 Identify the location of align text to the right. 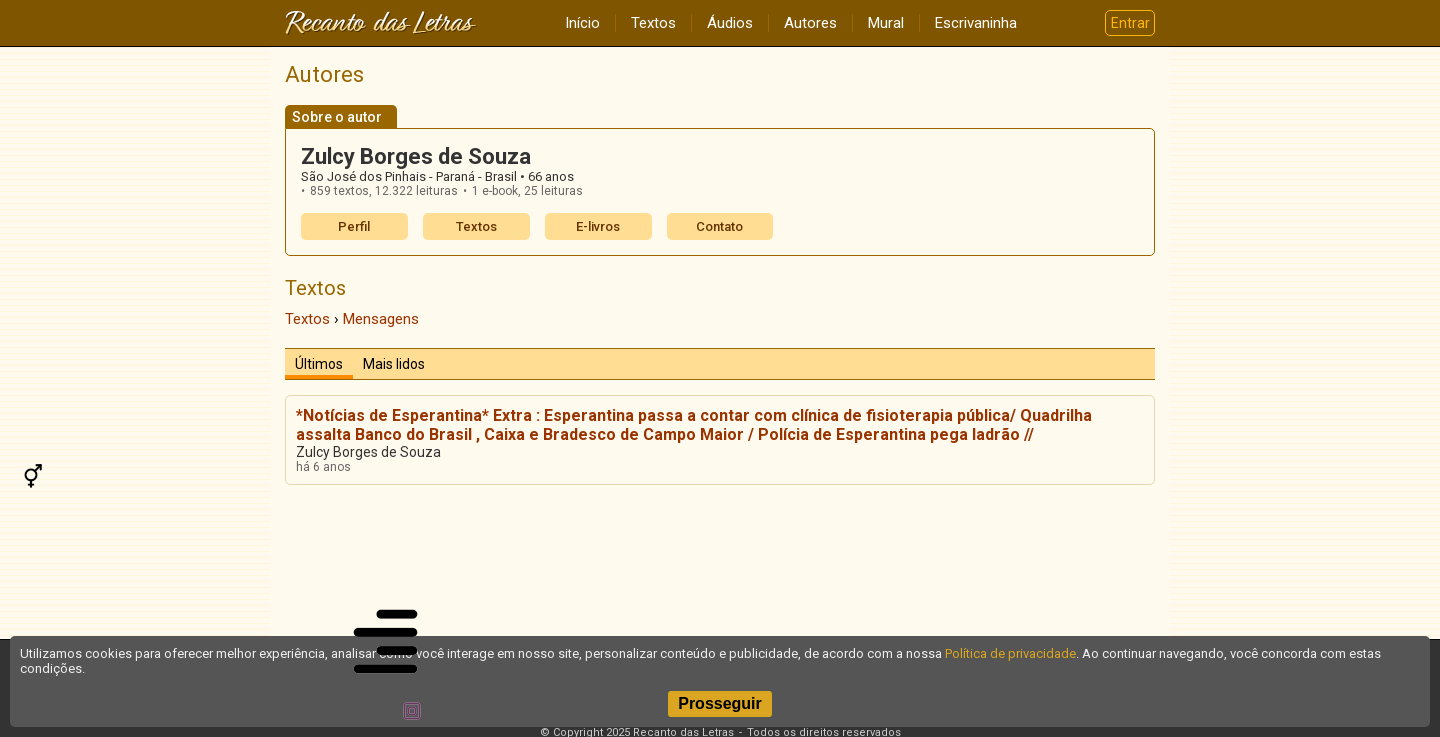
(385, 641).